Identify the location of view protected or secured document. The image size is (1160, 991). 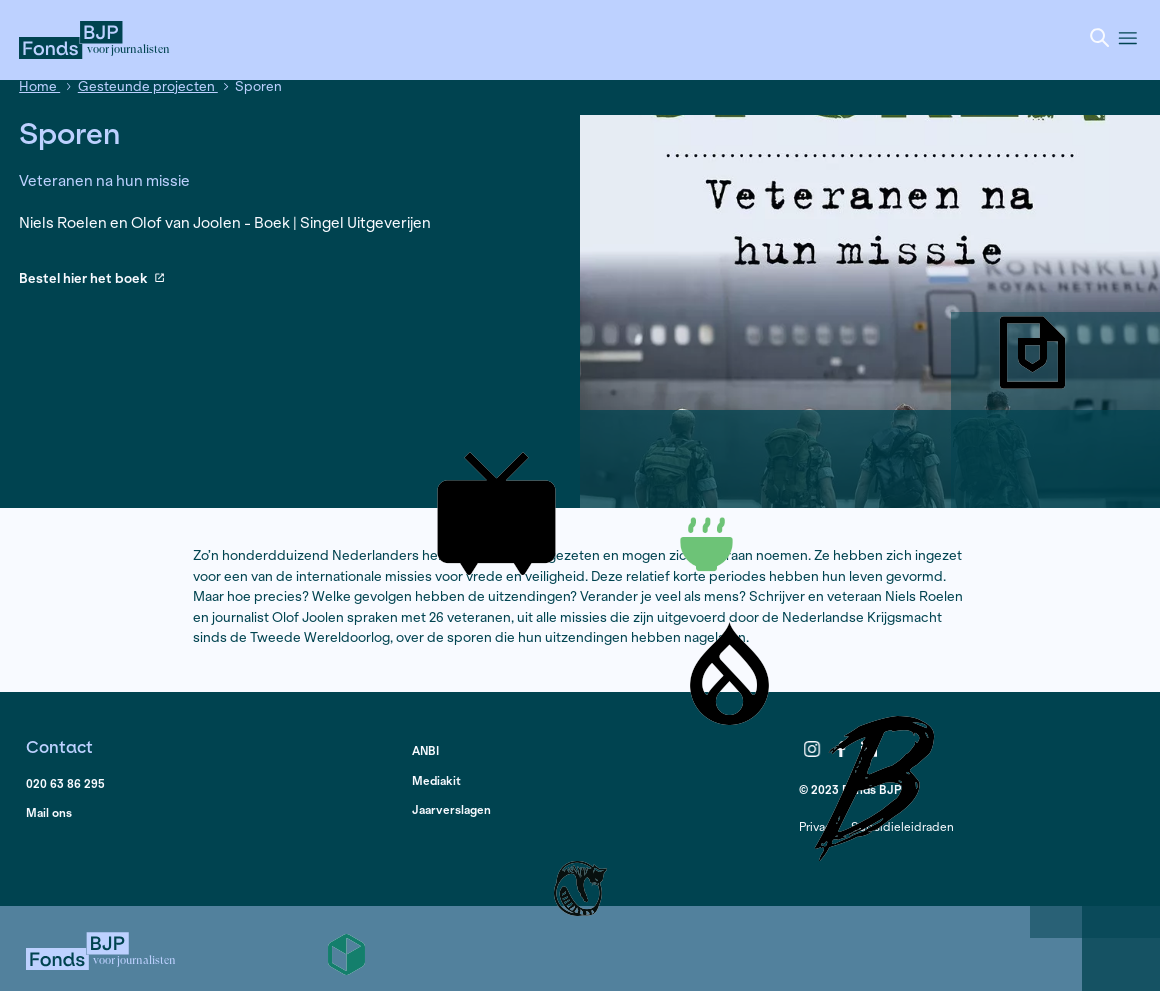
(1032, 352).